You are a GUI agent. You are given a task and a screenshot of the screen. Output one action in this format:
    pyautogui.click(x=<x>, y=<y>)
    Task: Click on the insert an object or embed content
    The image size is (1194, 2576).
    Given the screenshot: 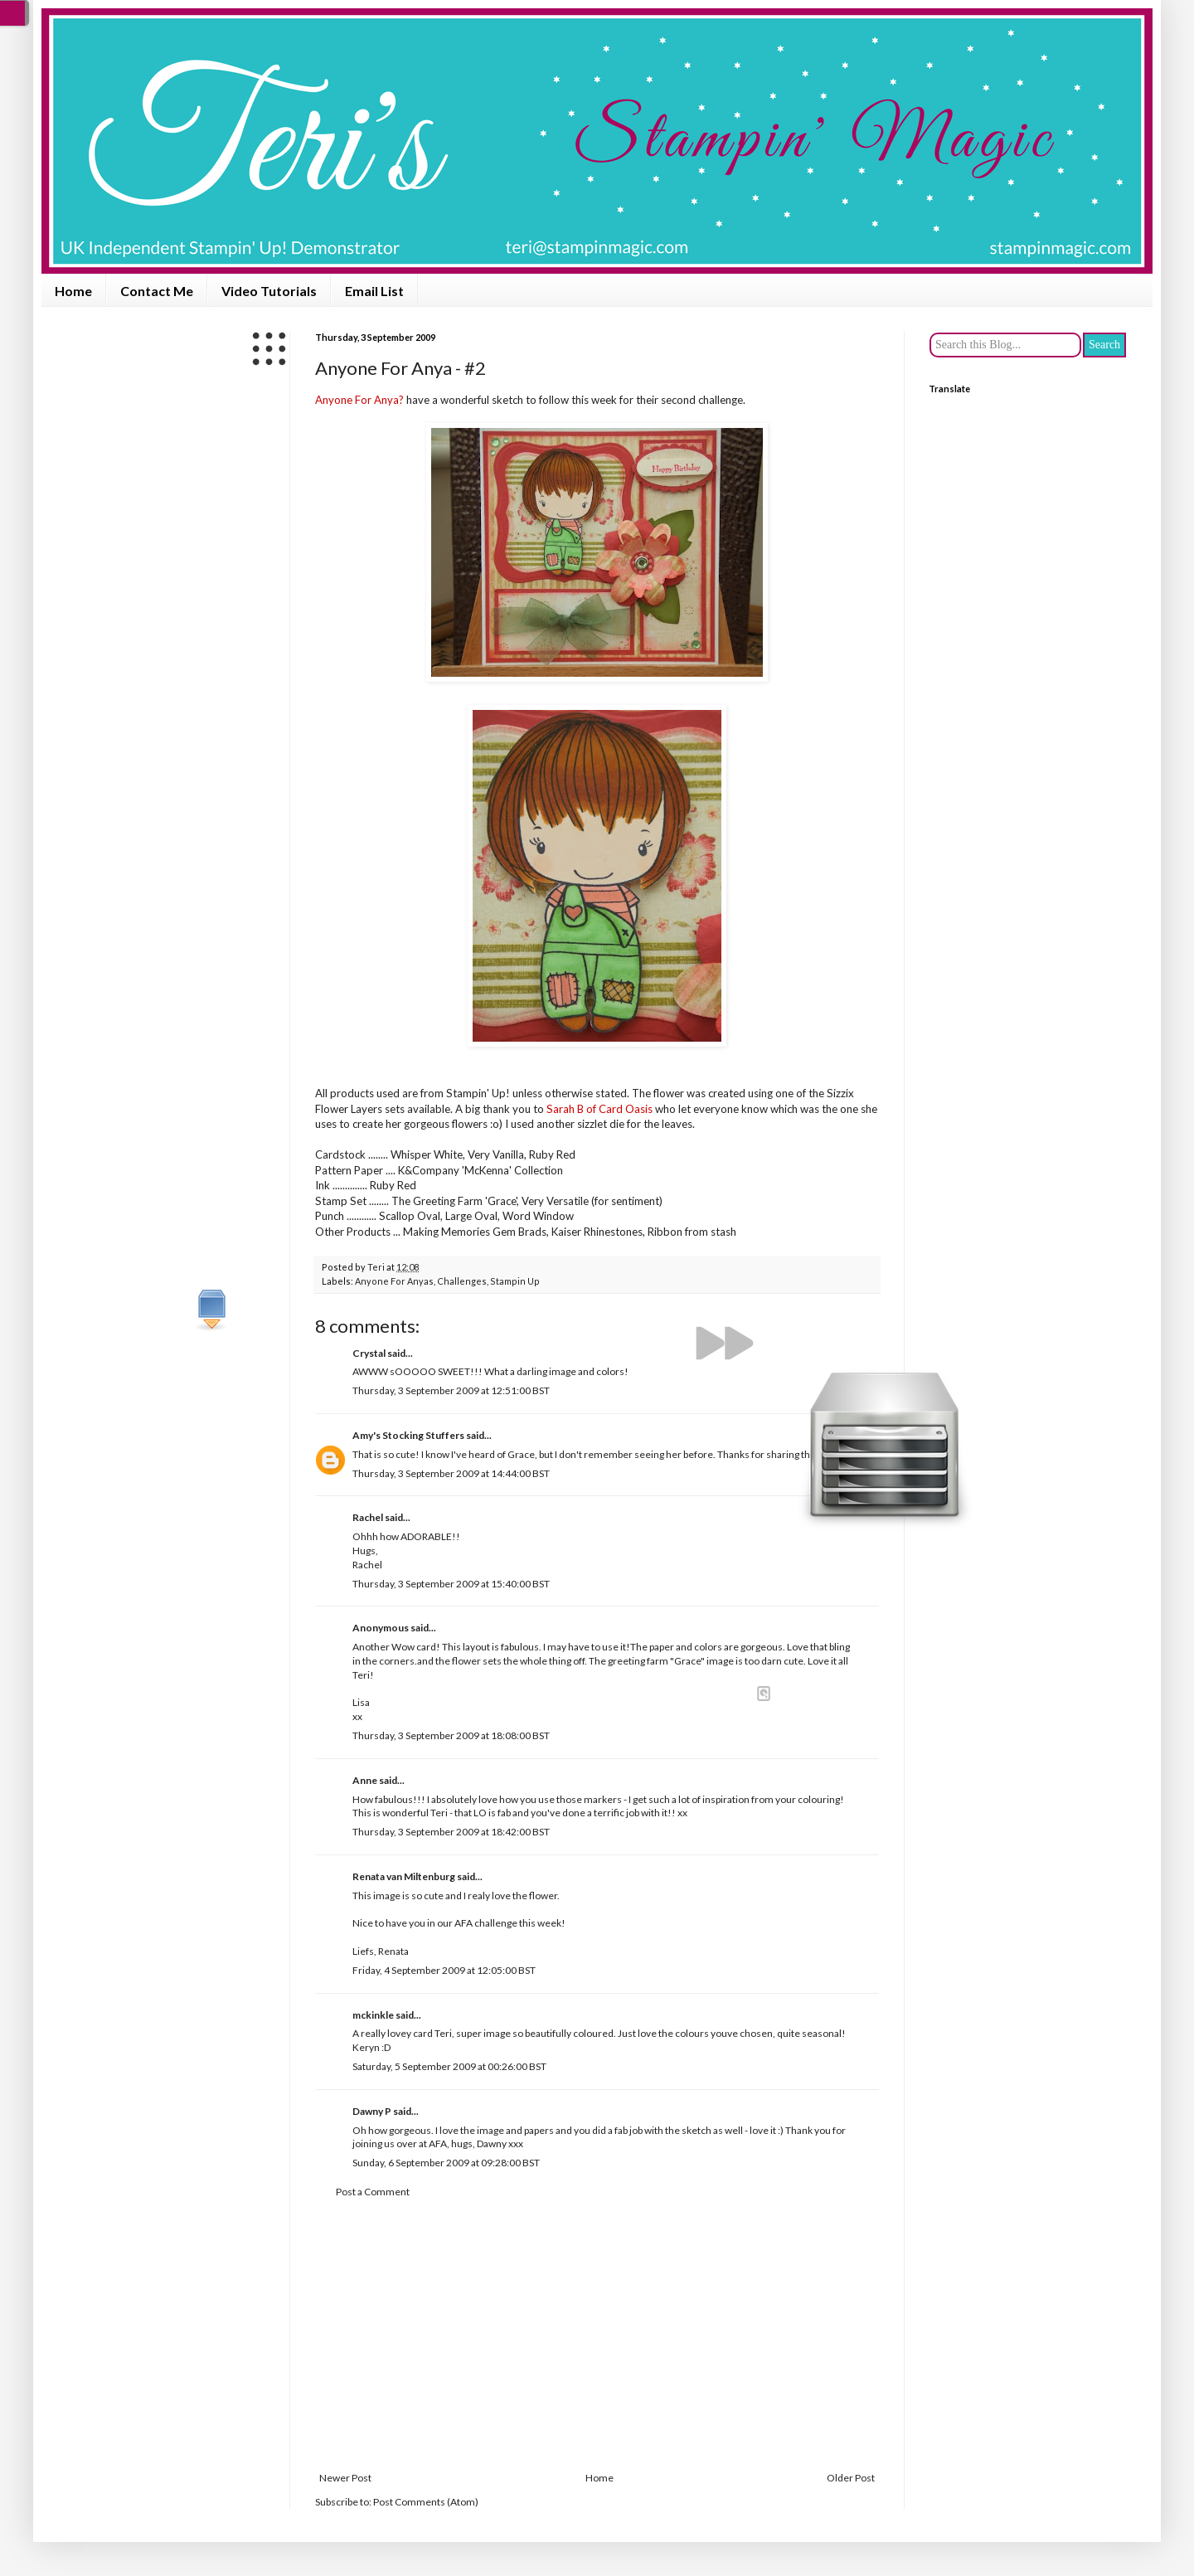 What is the action you would take?
    pyautogui.click(x=211, y=1310)
    